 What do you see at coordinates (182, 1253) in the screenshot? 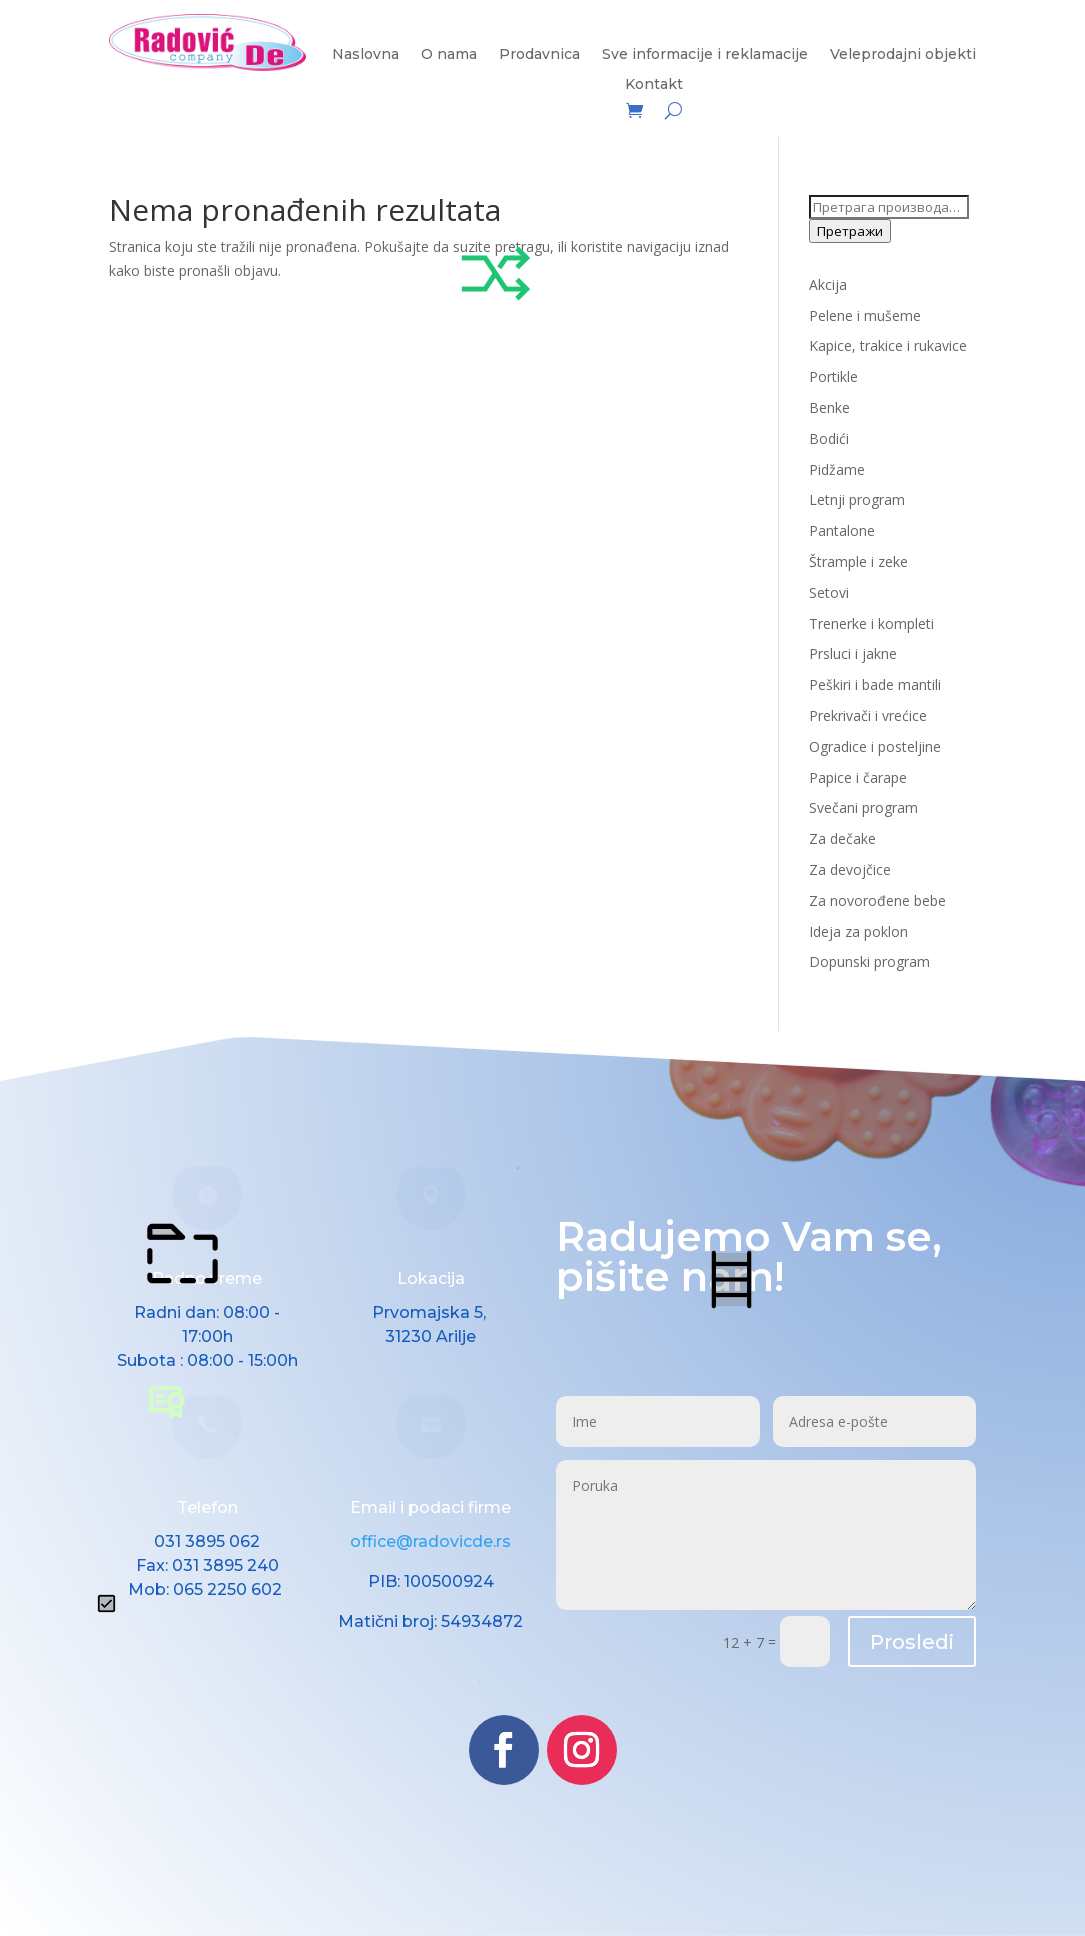
I see `create a new folder` at bounding box center [182, 1253].